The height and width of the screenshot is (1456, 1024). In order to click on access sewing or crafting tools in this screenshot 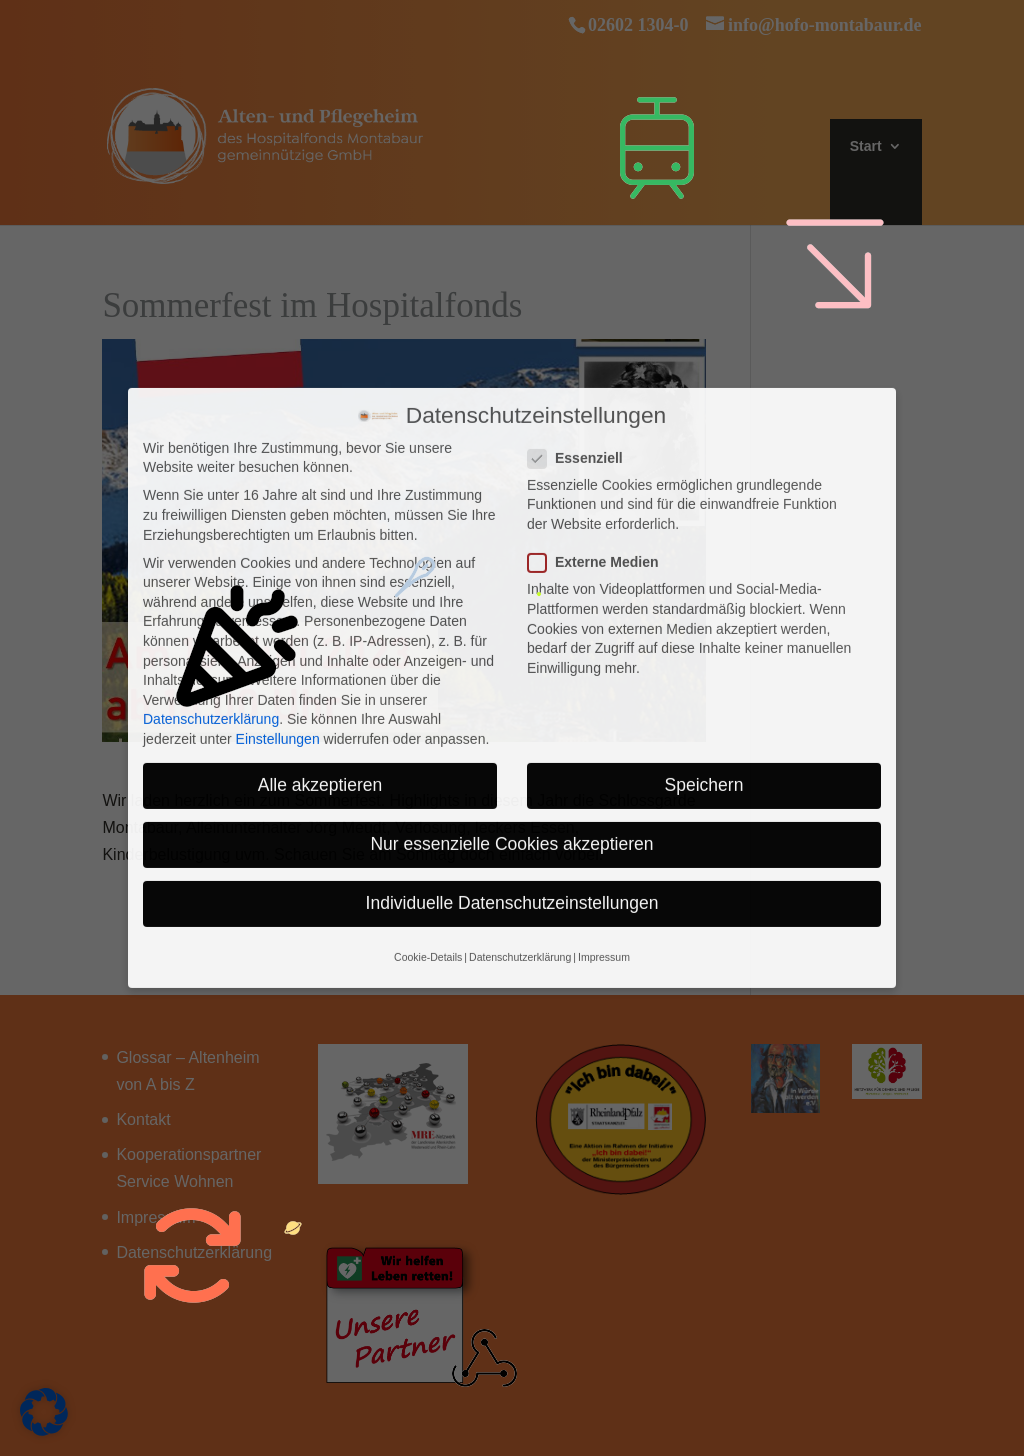, I will do `click(415, 577)`.